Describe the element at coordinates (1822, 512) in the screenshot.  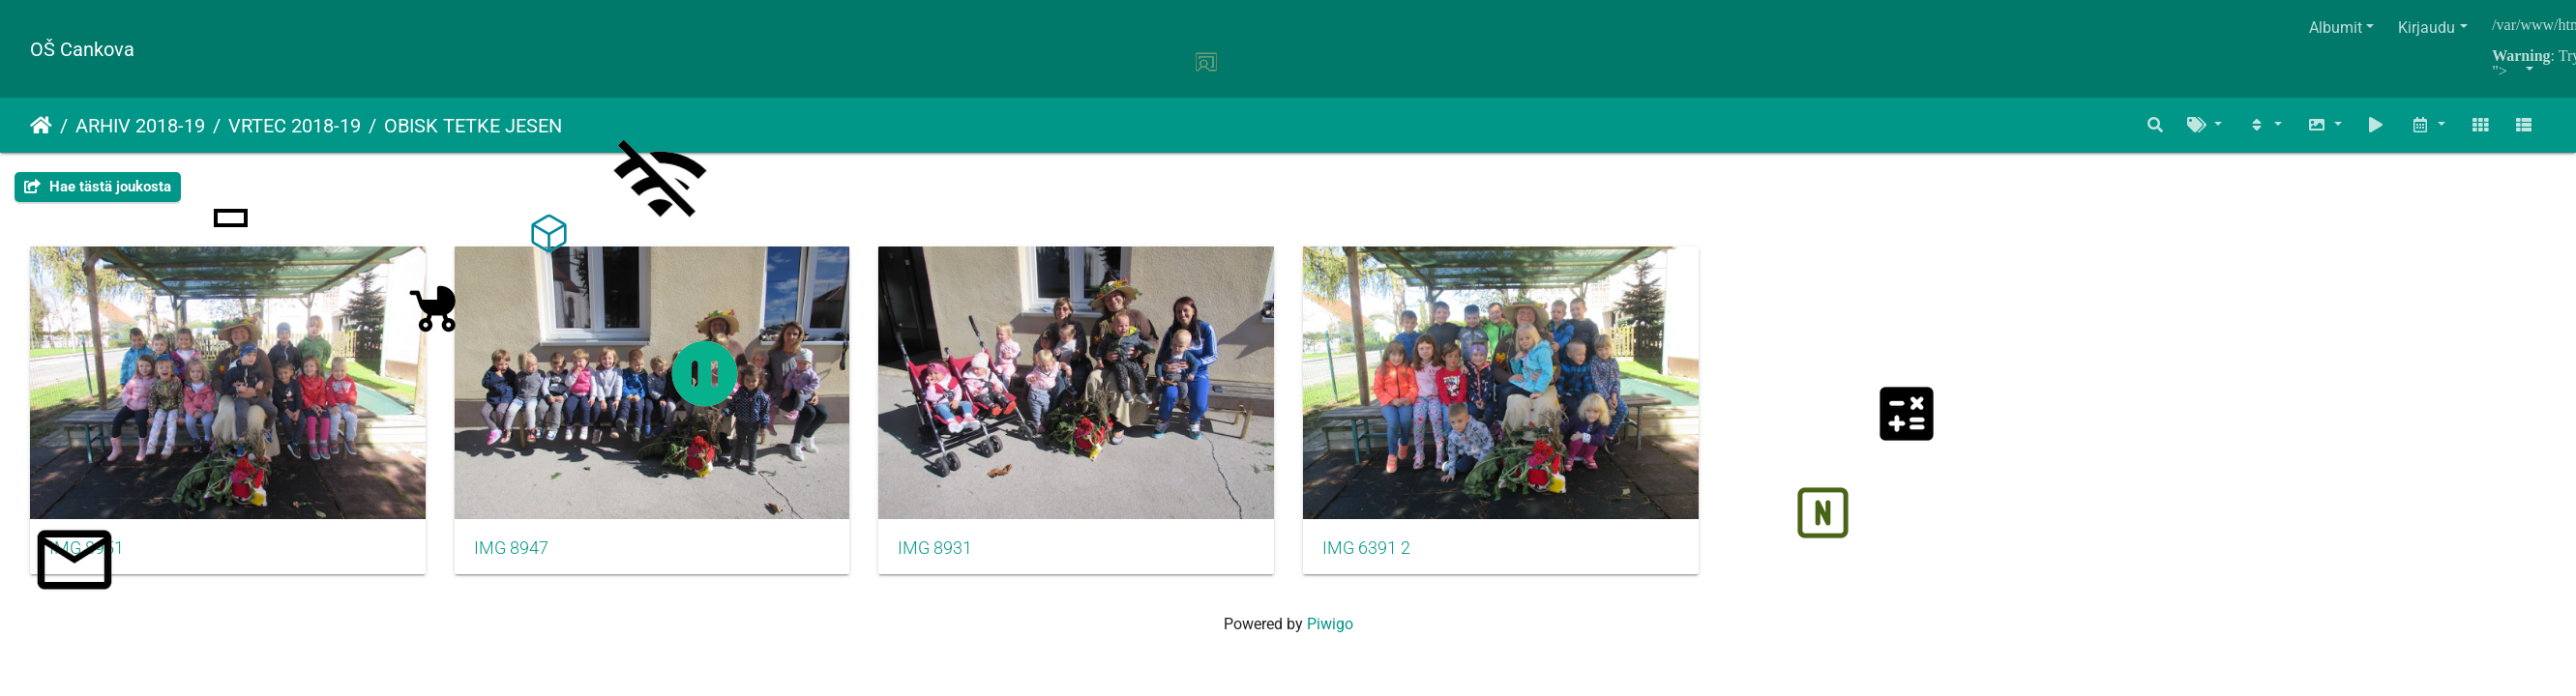
I see `indicates an item starting with the letter N` at that location.